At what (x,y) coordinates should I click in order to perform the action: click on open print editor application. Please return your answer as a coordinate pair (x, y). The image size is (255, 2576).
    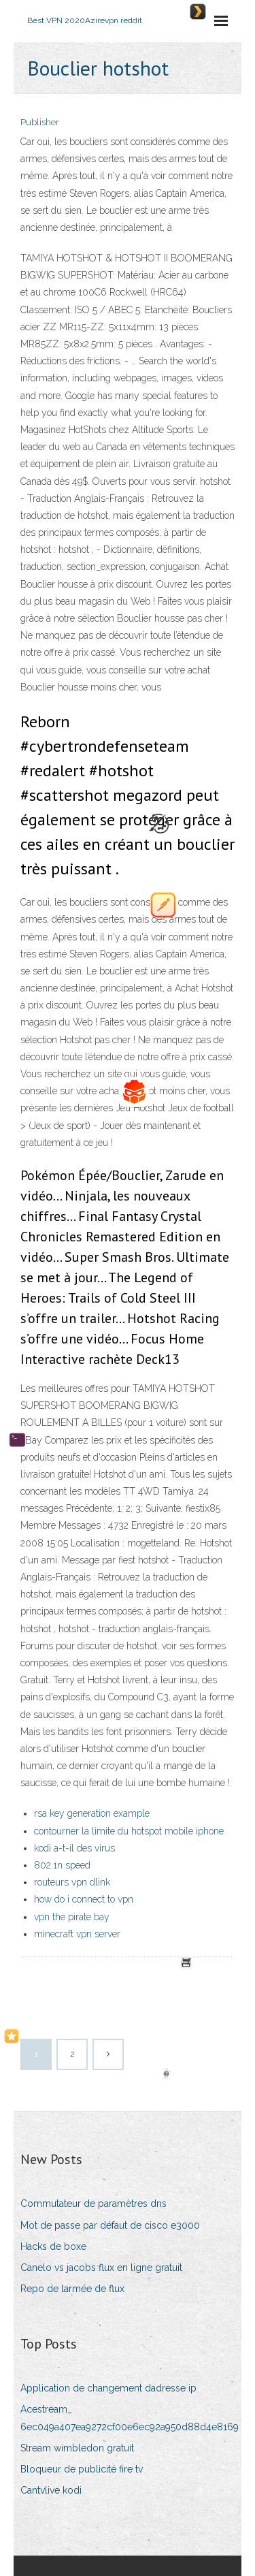
    Looking at the image, I should click on (186, 1962).